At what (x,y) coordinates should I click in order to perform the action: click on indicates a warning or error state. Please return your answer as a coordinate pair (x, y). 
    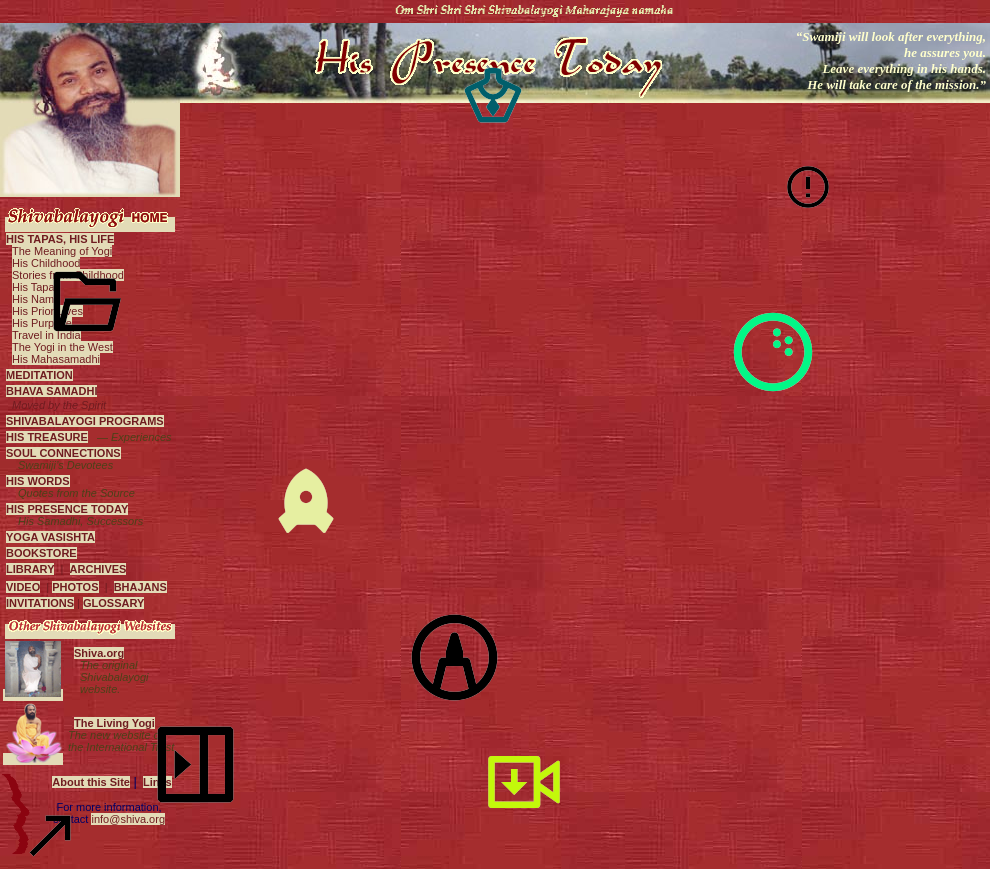
    Looking at the image, I should click on (808, 187).